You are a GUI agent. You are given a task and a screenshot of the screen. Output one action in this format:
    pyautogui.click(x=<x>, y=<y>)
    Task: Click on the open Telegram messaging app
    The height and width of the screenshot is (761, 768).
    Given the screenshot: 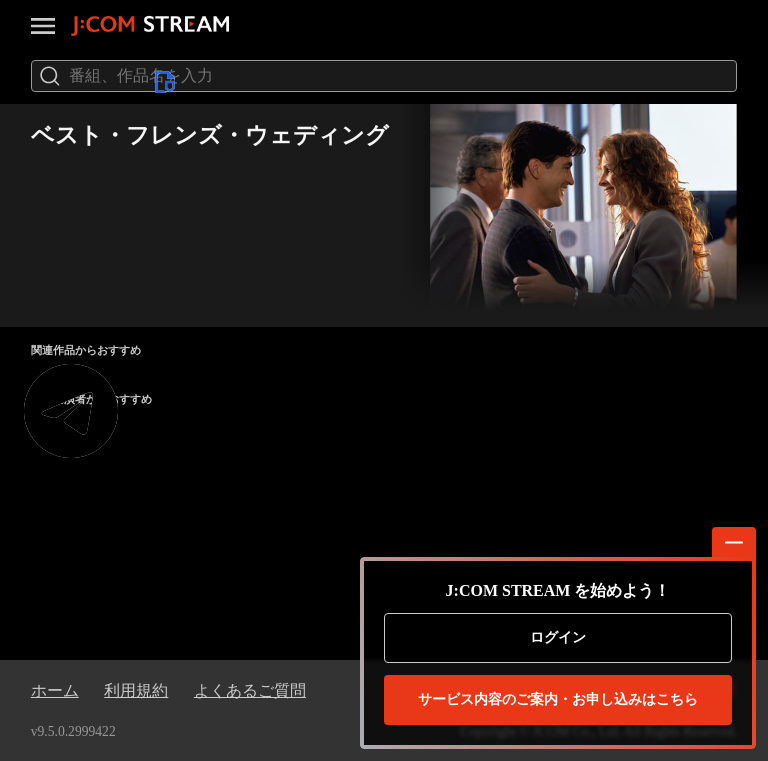 What is the action you would take?
    pyautogui.click(x=71, y=411)
    